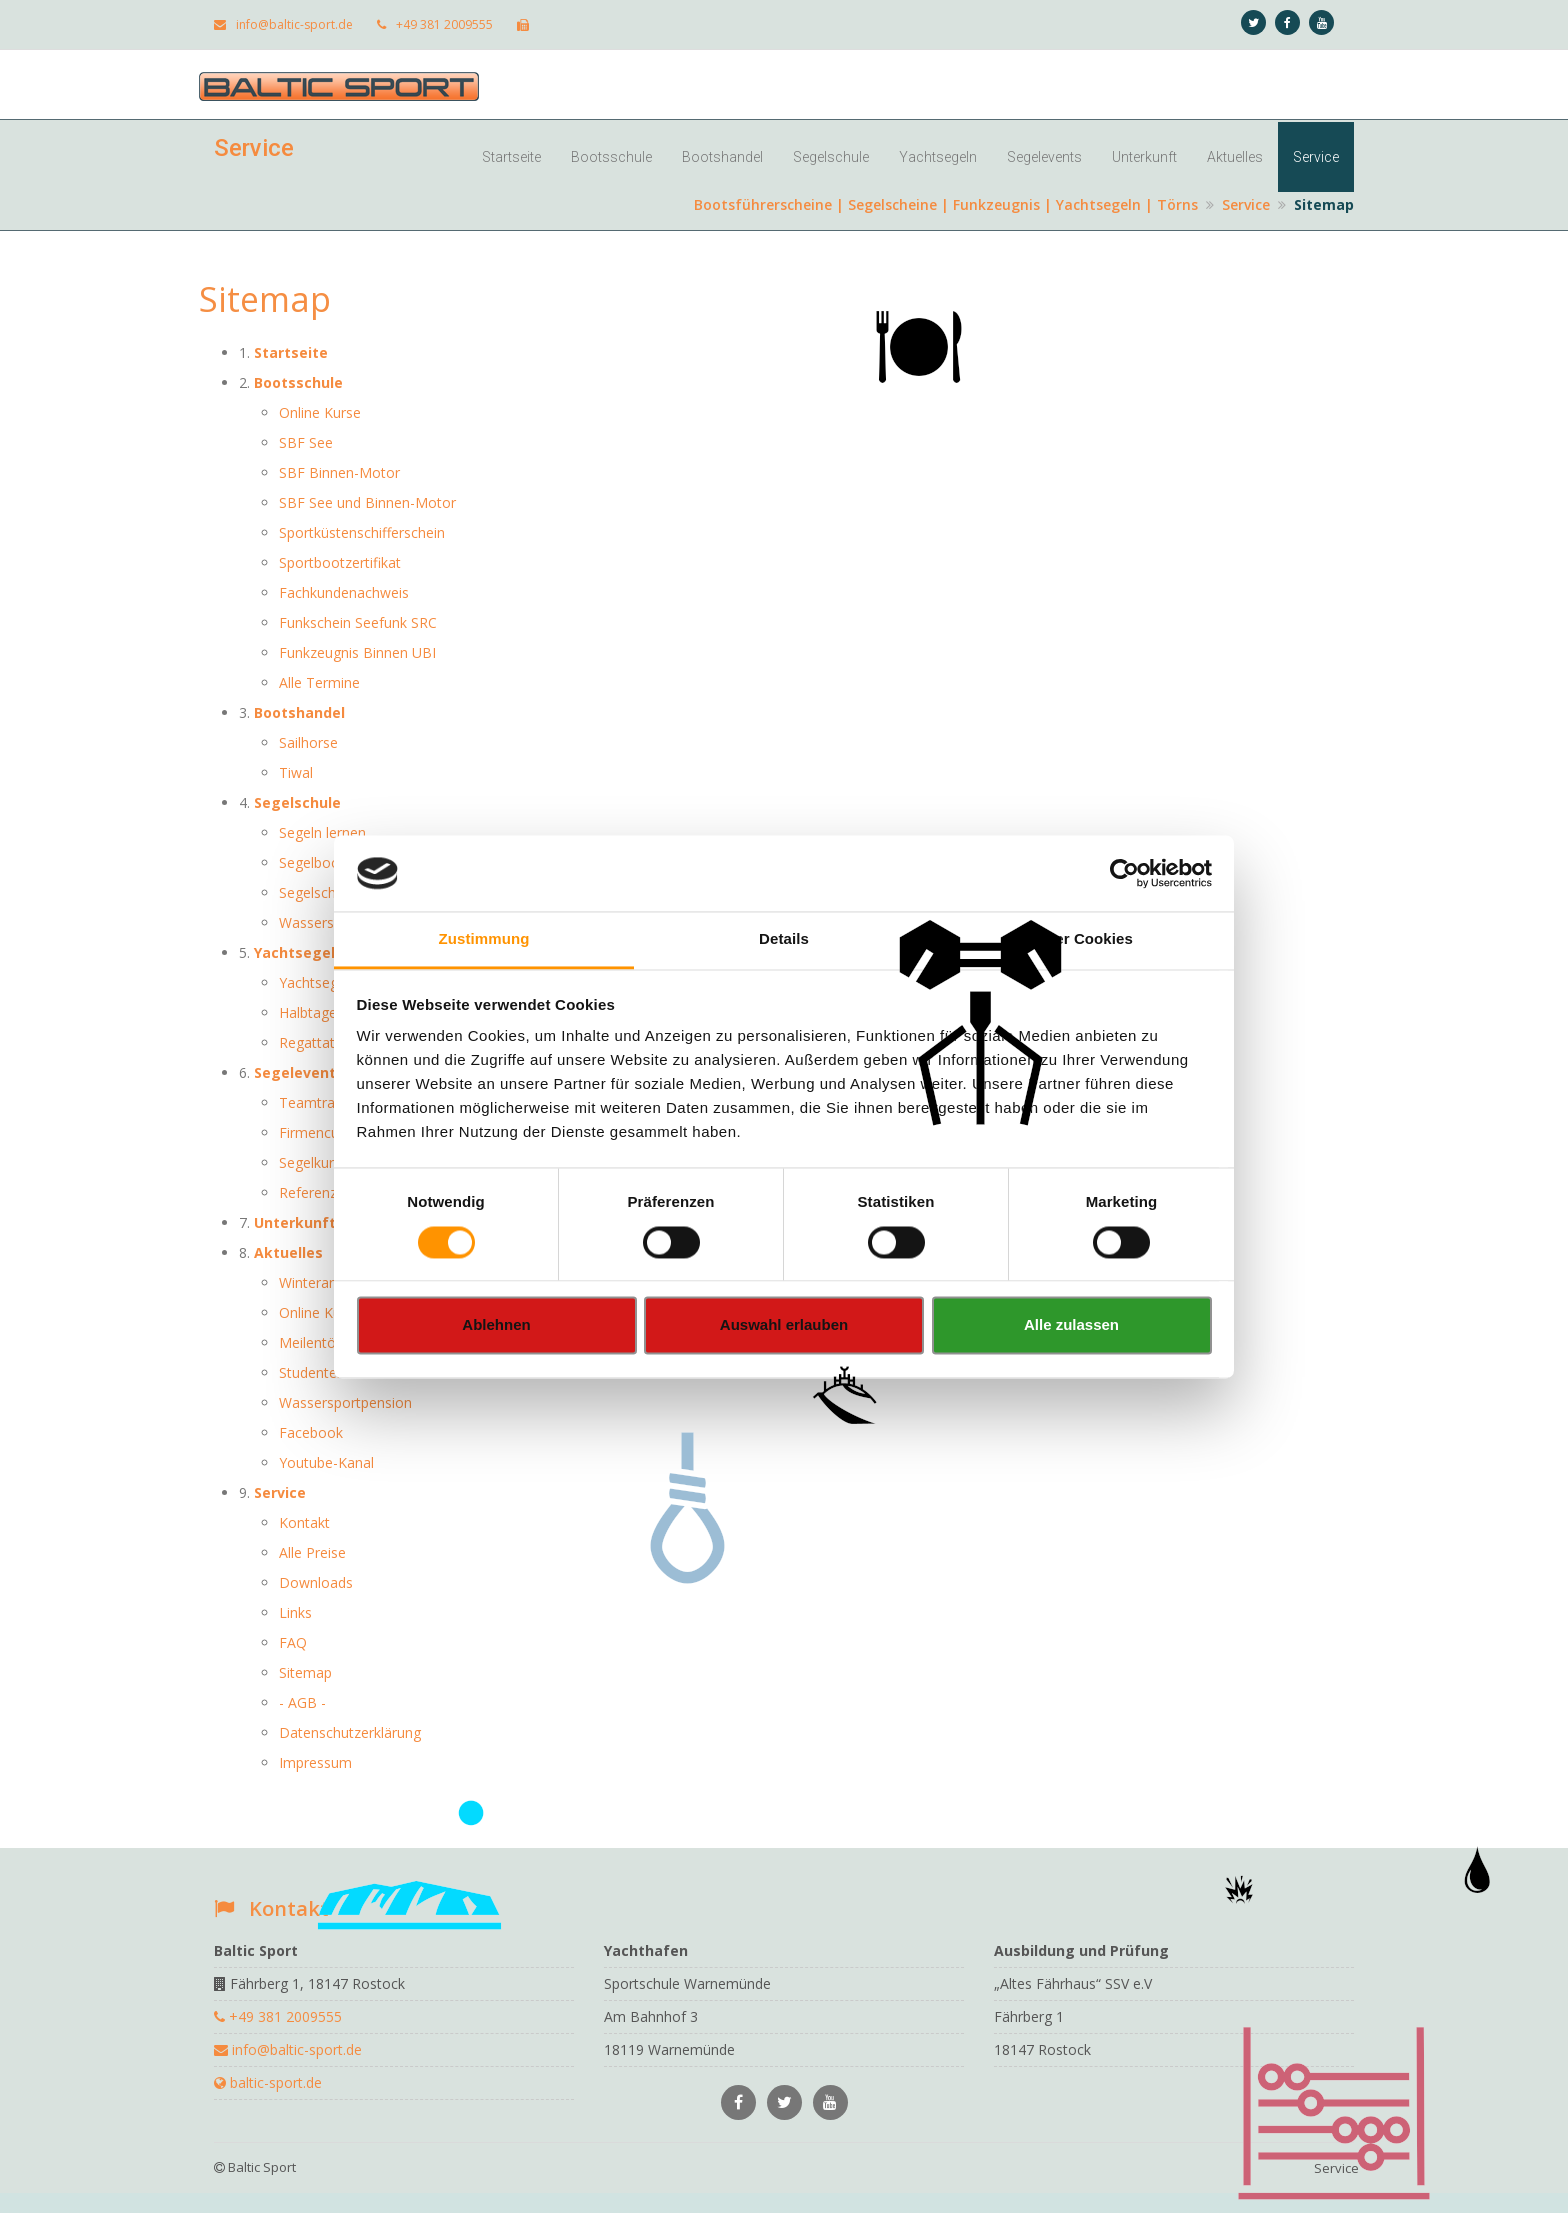 This screenshot has width=1568, height=2213. What do you see at coordinates (1476, 1869) in the screenshot?
I see `indicates water or liquid-related feature` at bounding box center [1476, 1869].